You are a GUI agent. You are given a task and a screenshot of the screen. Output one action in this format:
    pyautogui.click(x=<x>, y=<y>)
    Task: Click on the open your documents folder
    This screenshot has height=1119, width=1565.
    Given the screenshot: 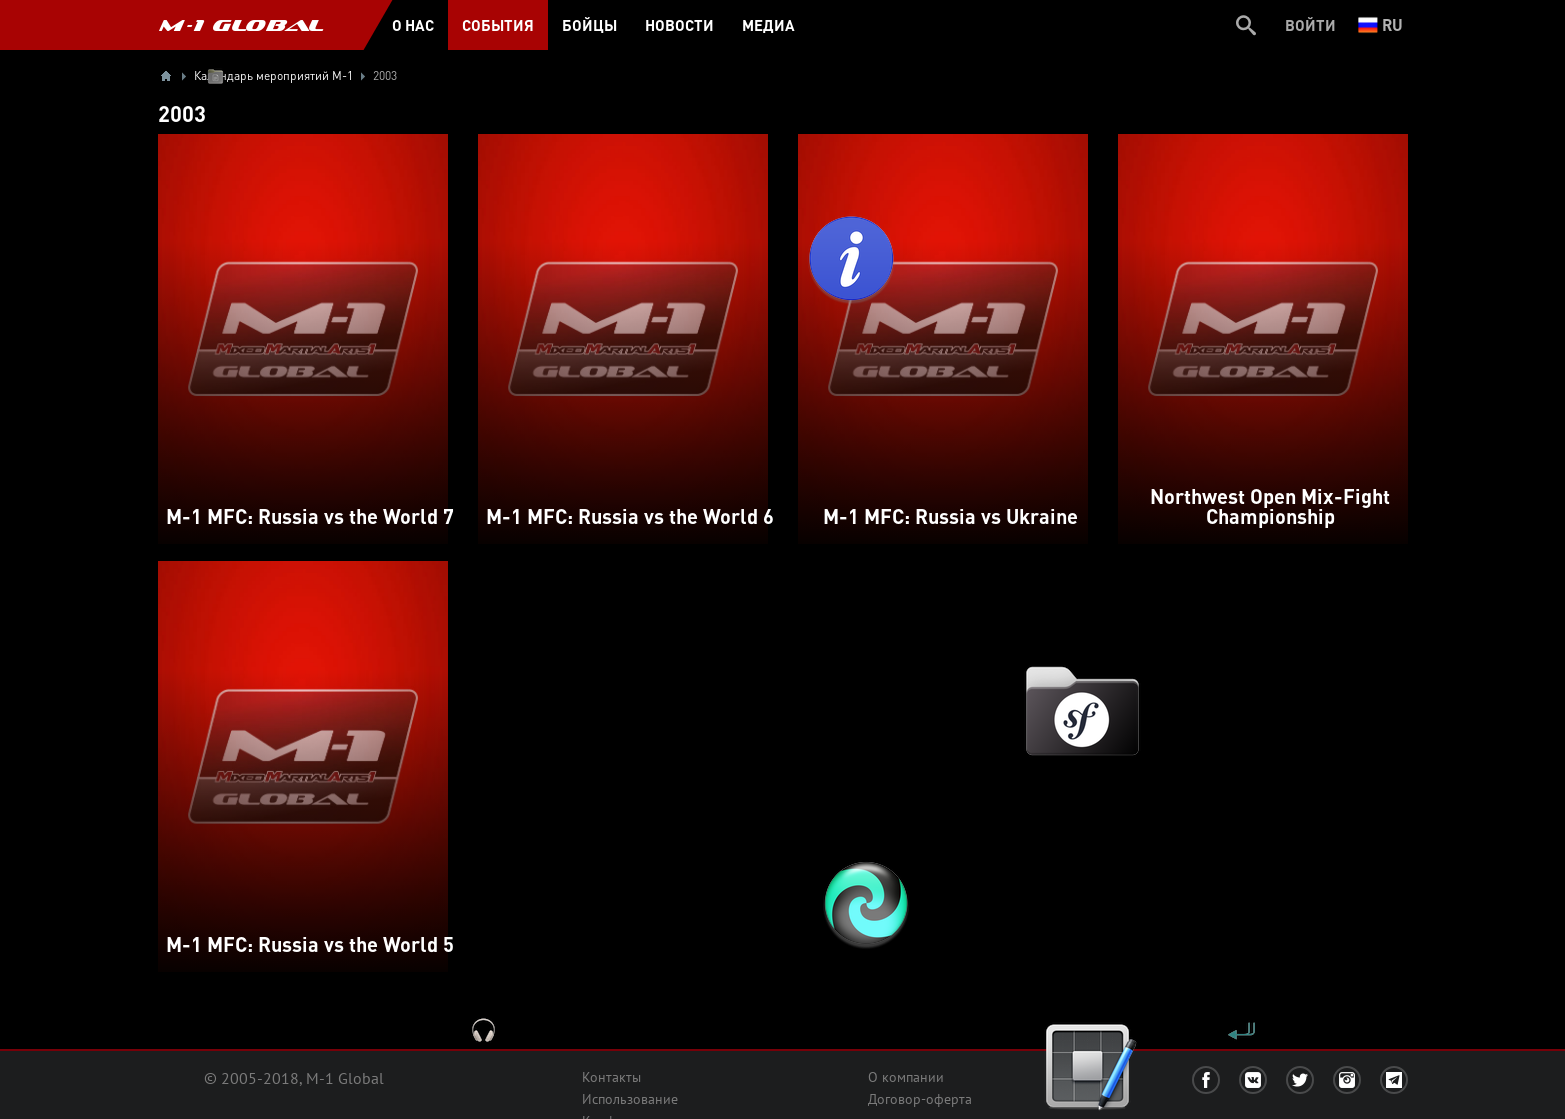 What is the action you would take?
    pyautogui.click(x=215, y=76)
    